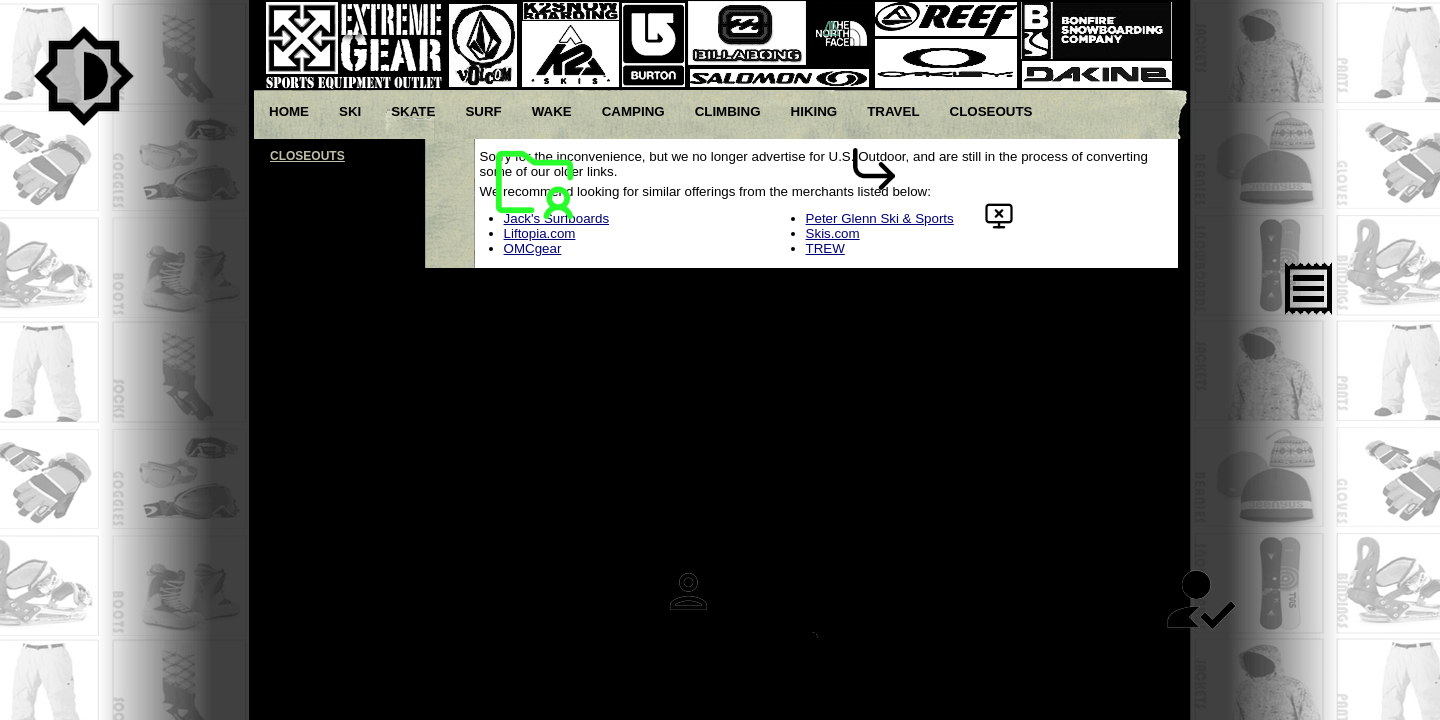 The width and height of the screenshot is (1440, 720). What do you see at coordinates (999, 216) in the screenshot?
I see `disconnect or disable display` at bounding box center [999, 216].